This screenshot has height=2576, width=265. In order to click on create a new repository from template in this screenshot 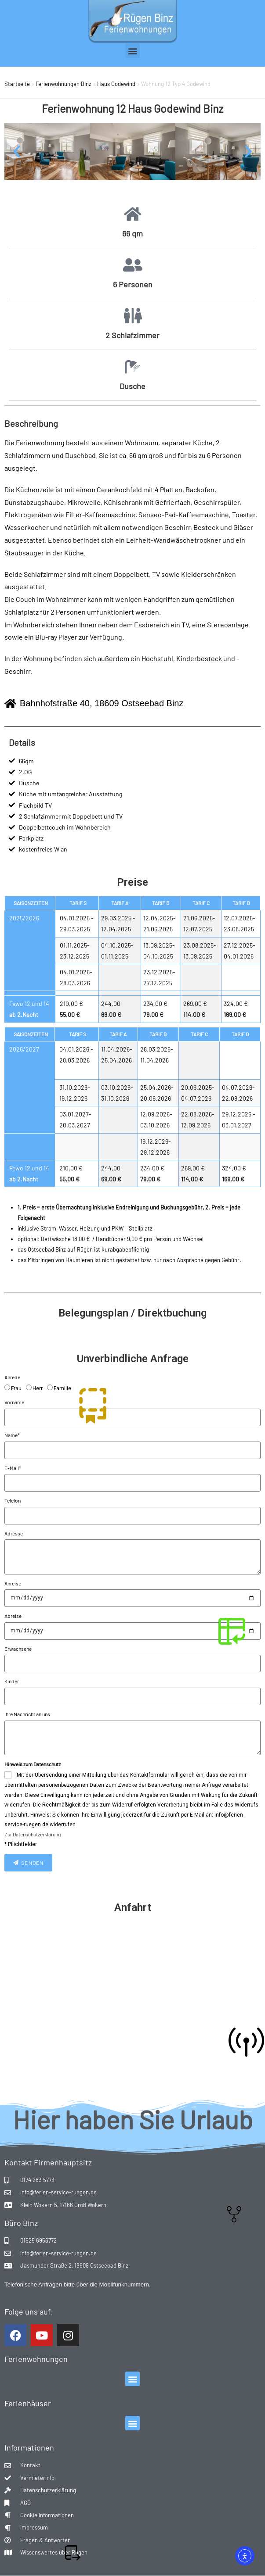, I will do `click(93, 1406)`.